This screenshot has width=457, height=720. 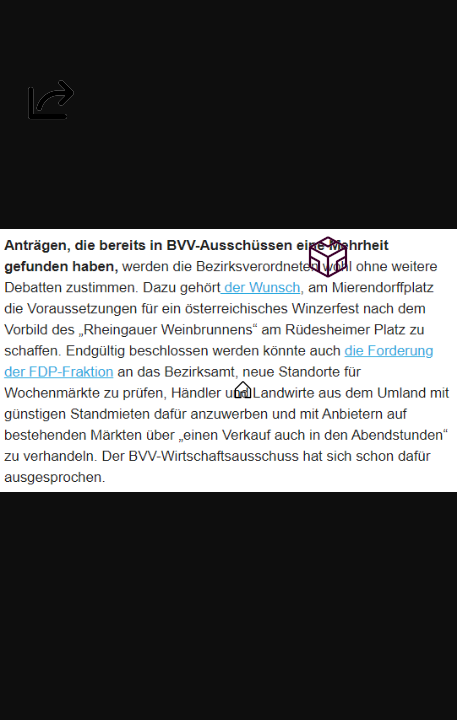 What do you see at coordinates (328, 257) in the screenshot?
I see `open CodeSandbox development environment` at bounding box center [328, 257].